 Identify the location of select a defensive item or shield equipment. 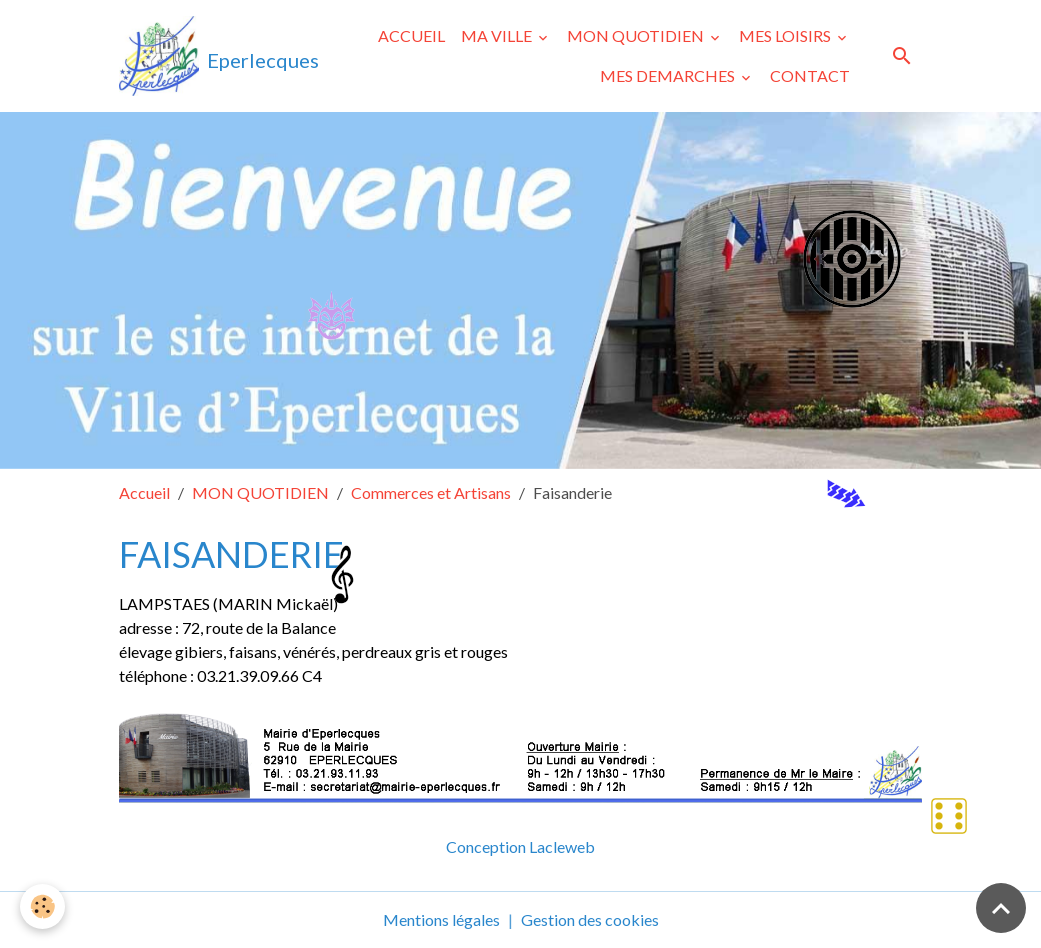
(852, 259).